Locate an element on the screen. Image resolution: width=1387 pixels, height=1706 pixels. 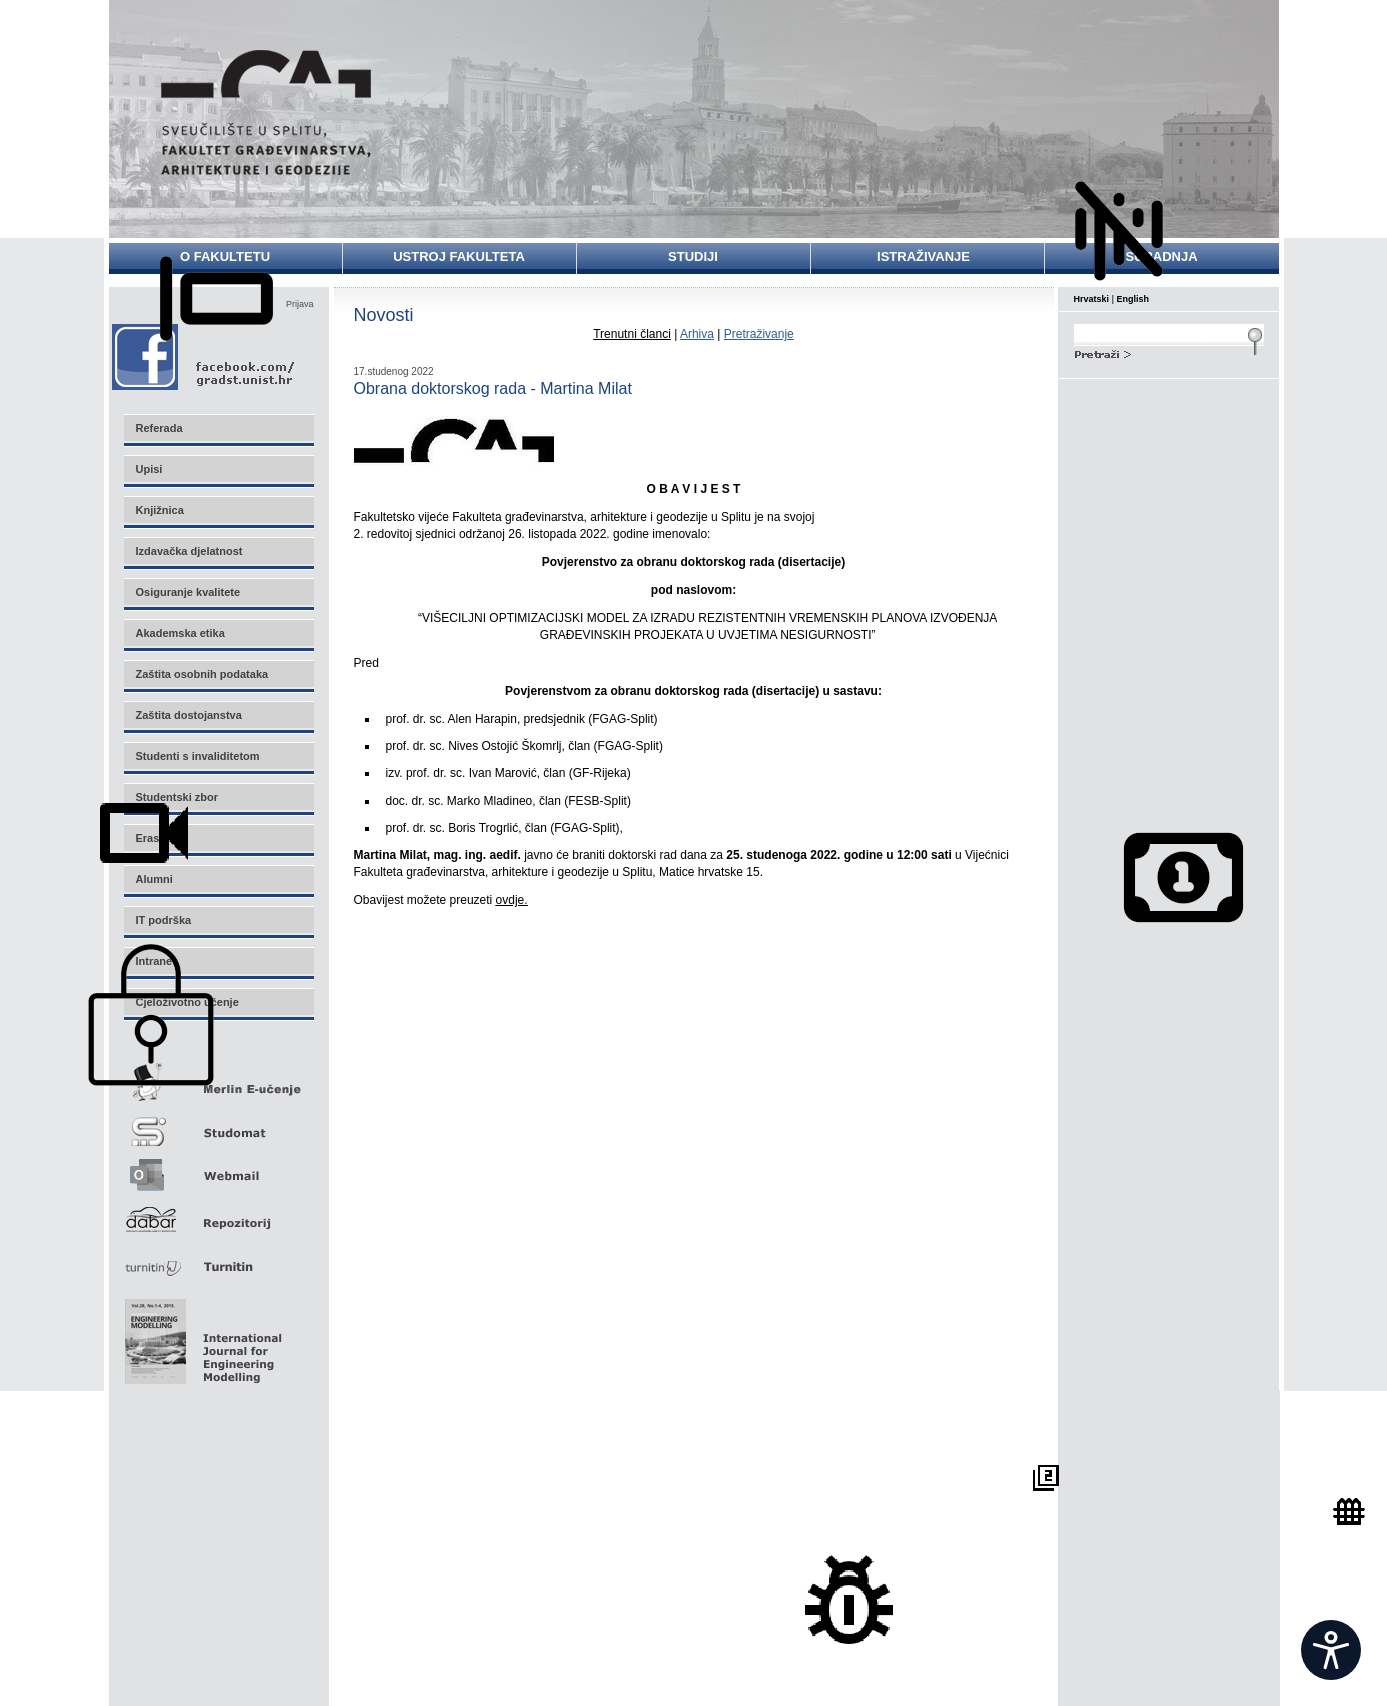
start a video call is located at coordinates (144, 833).